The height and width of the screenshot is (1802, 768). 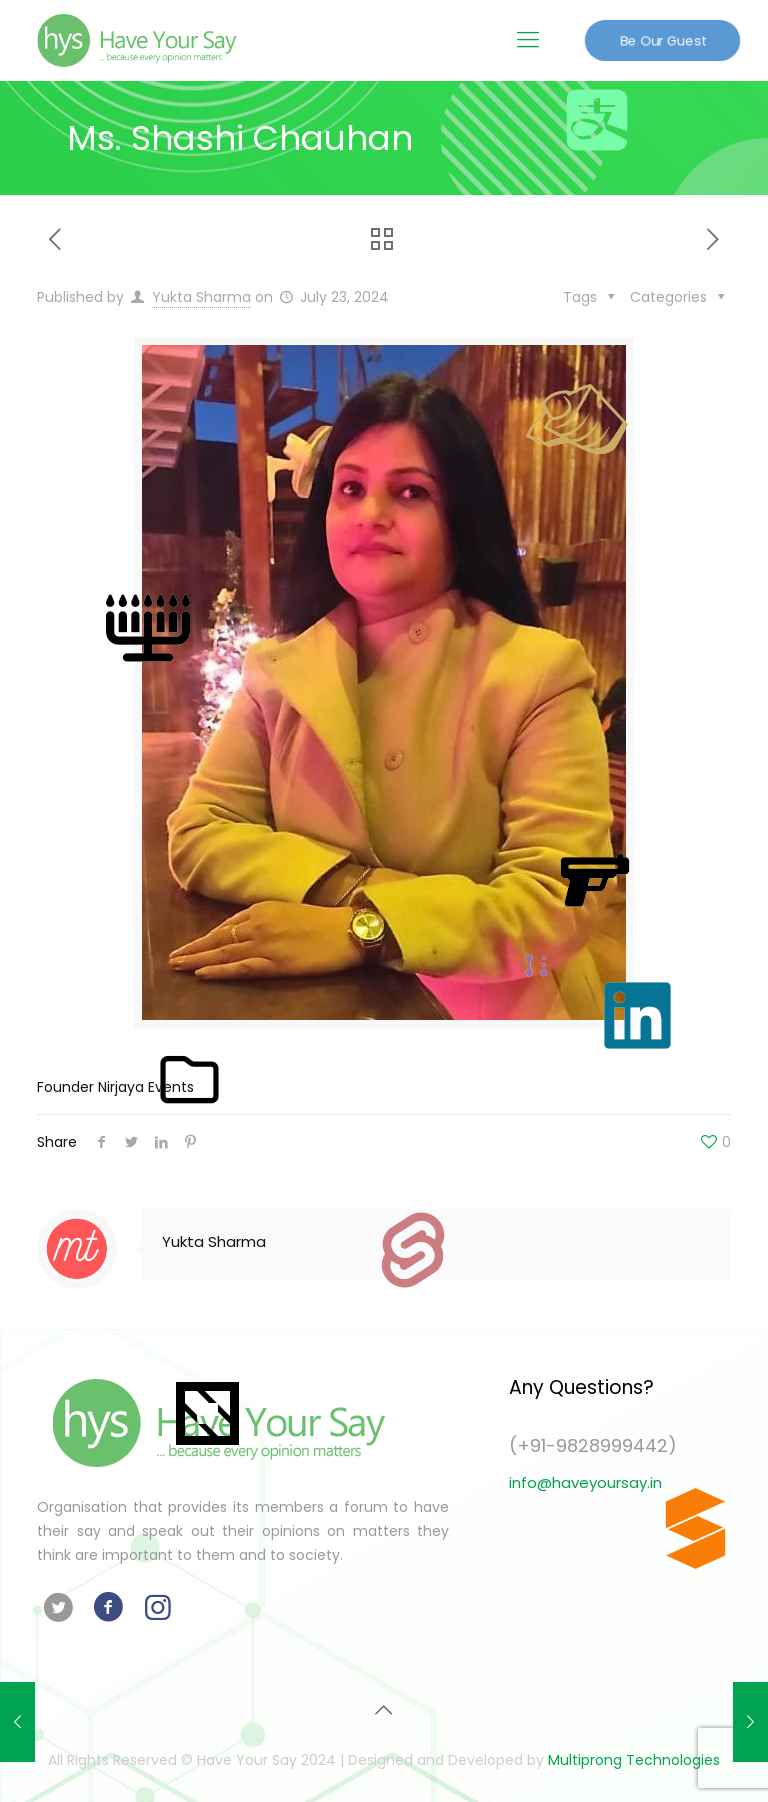 What do you see at coordinates (189, 1081) in the screenshot?
I see `open folder to view files` at bounding box center [189, 1081].